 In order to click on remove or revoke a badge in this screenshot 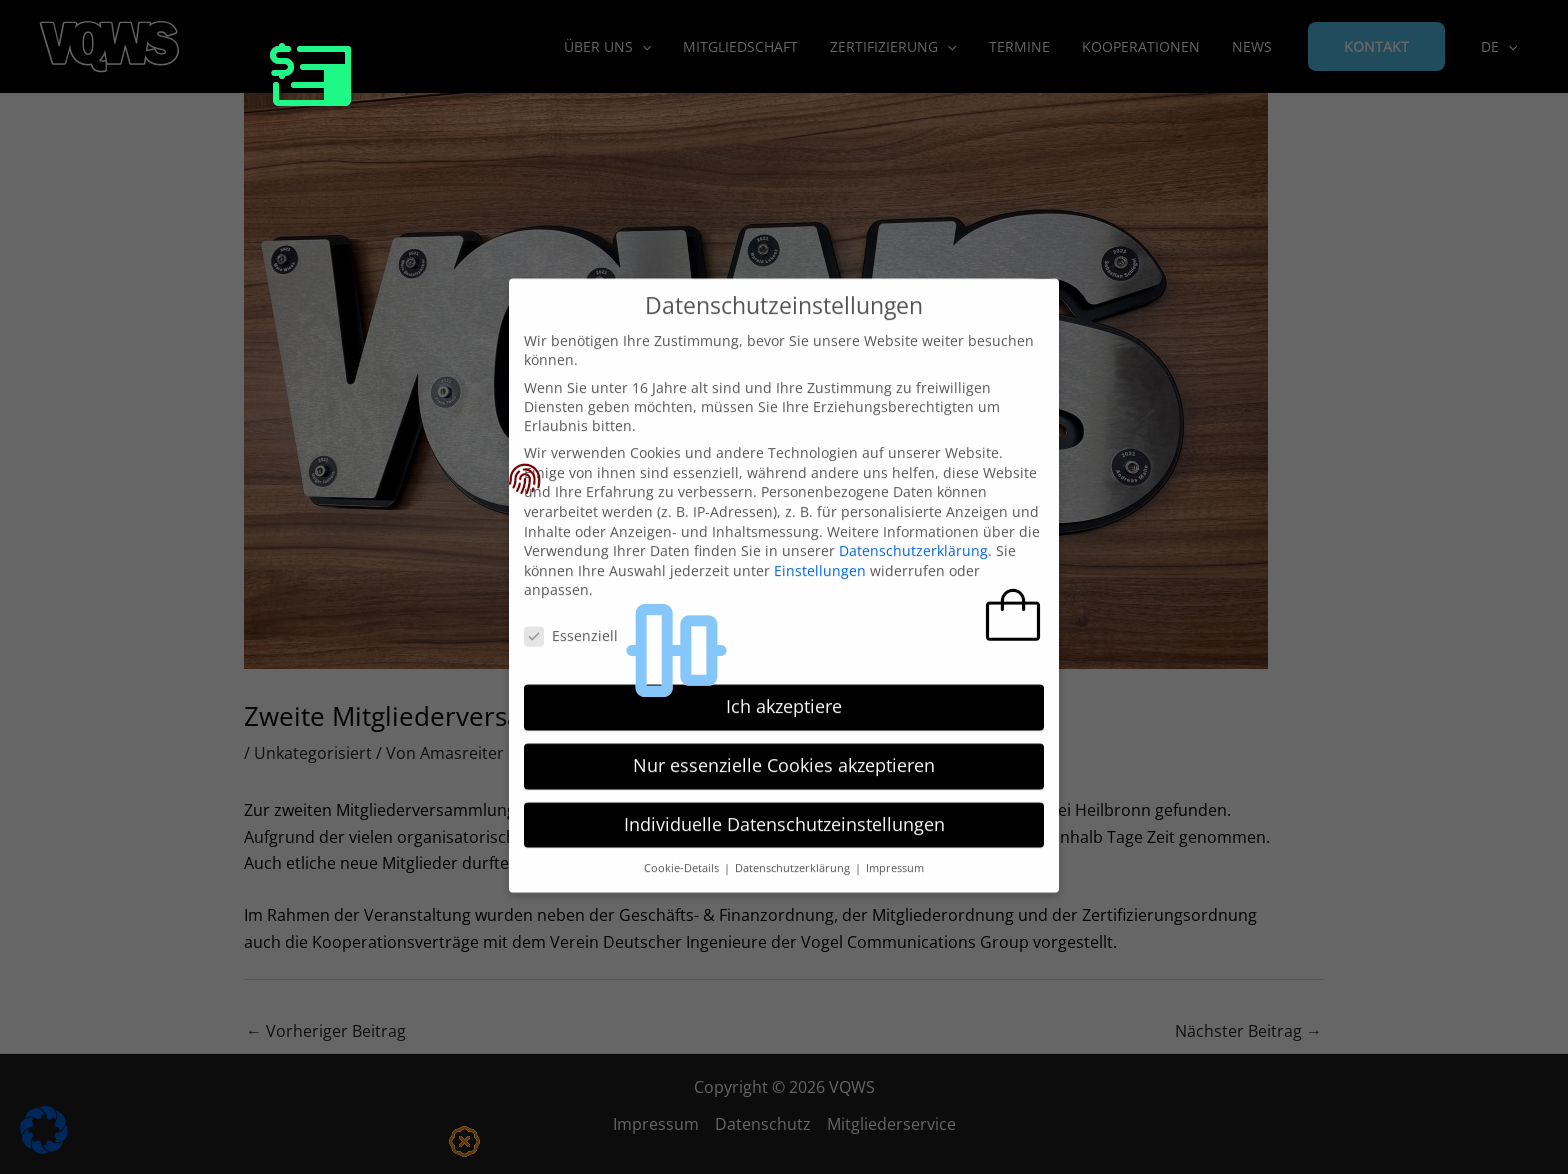, I will do `click(464, 1141)`.